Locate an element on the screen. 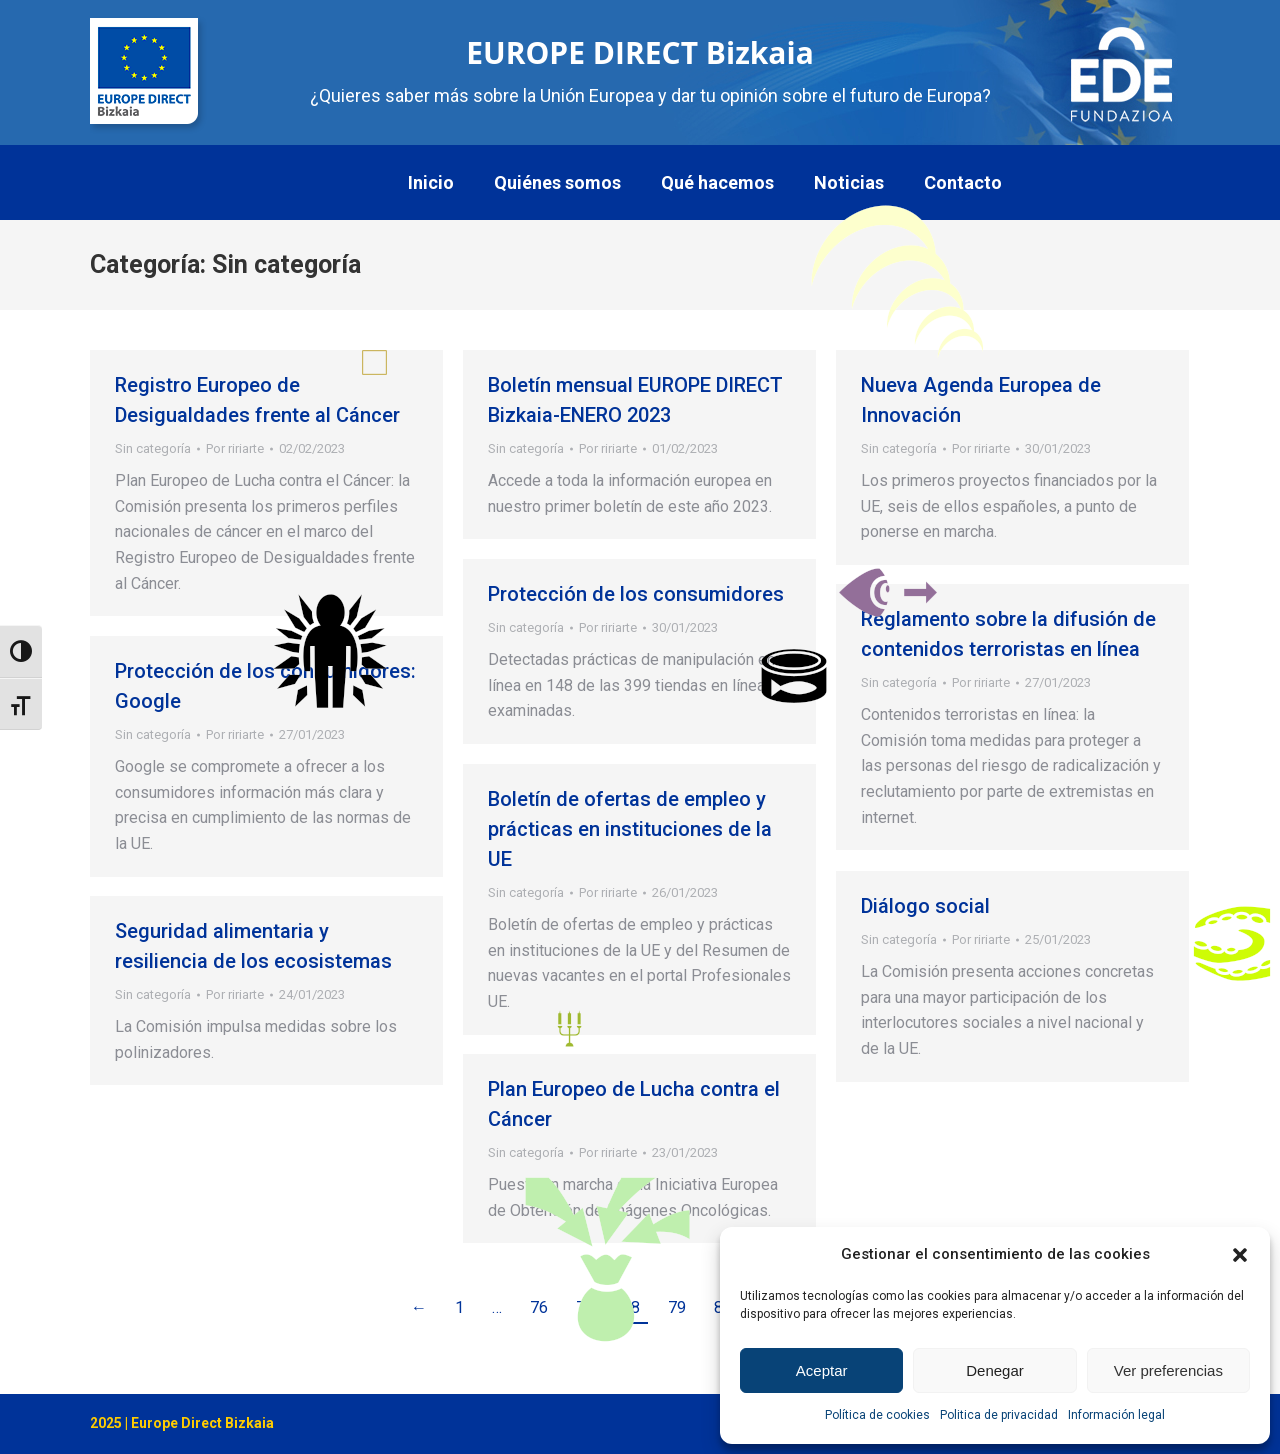  look at or focus on a target object is located at coordinates (889, 592).